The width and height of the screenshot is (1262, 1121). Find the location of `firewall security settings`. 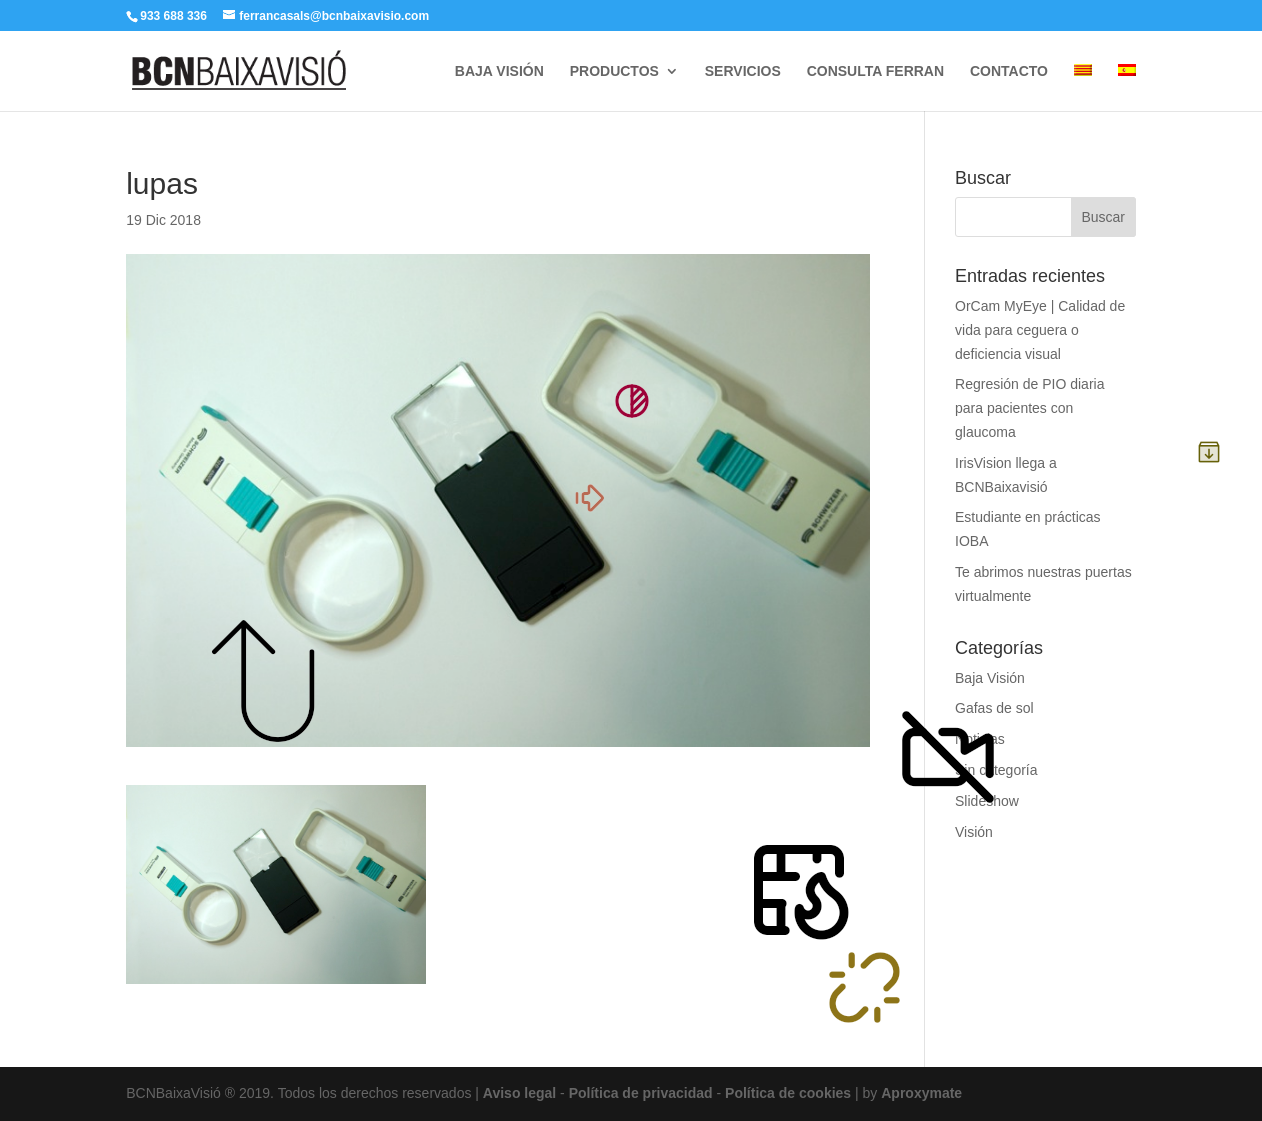

firewall security settings is located at coordinates (799, 890).